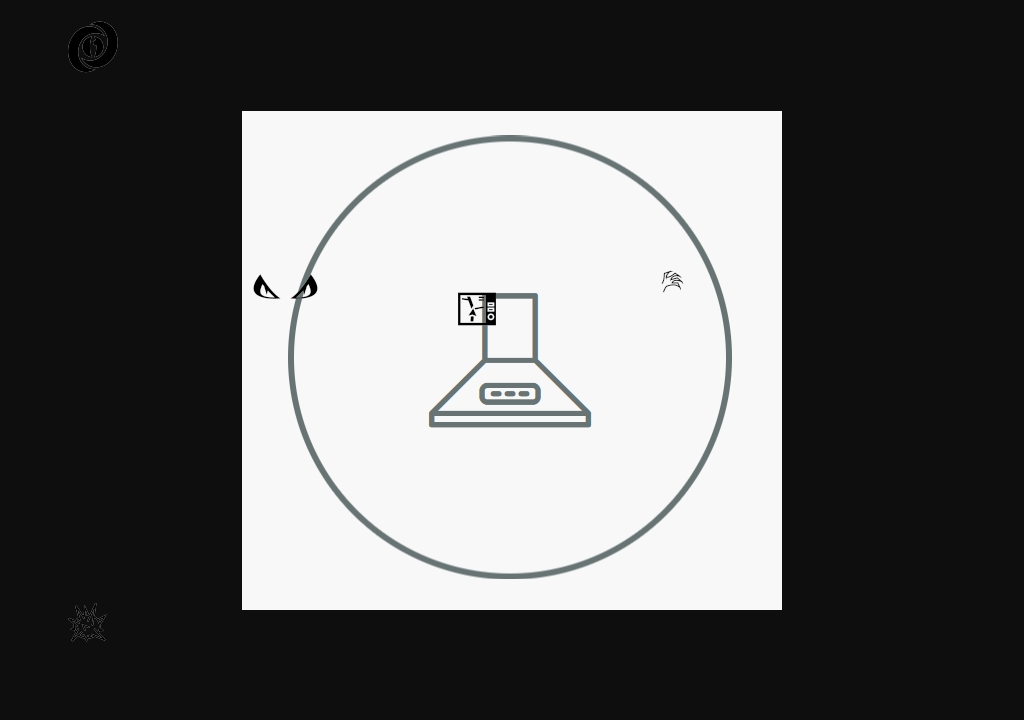 This screenshot has height=720, width=1024. Describe the element at coordinates (477, 309) in the screenshot. I see `access GPS navigation or location tracking` at that location.